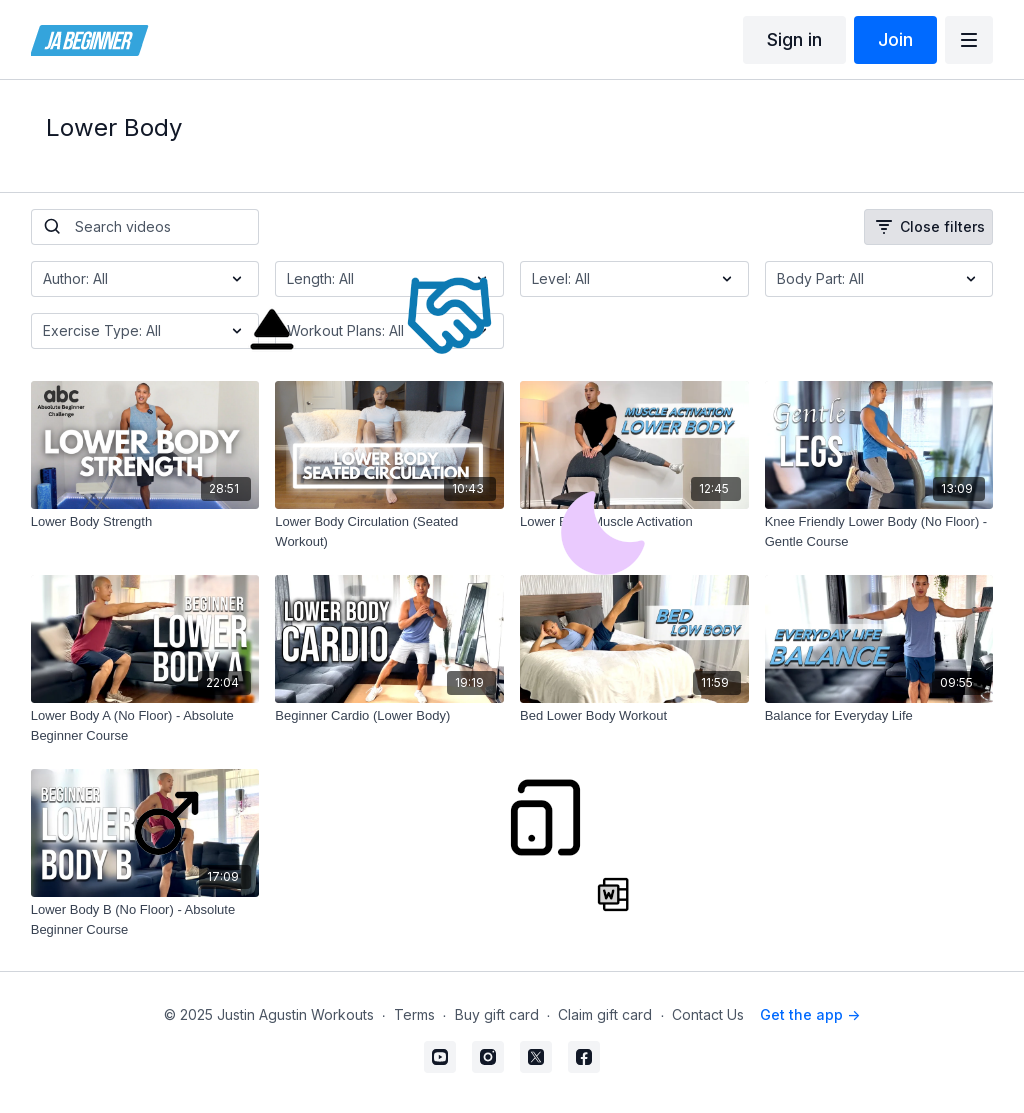  Describe the element at coordinates (165, 825) in the screenshot. I see `indicates male gender selection` at that location.